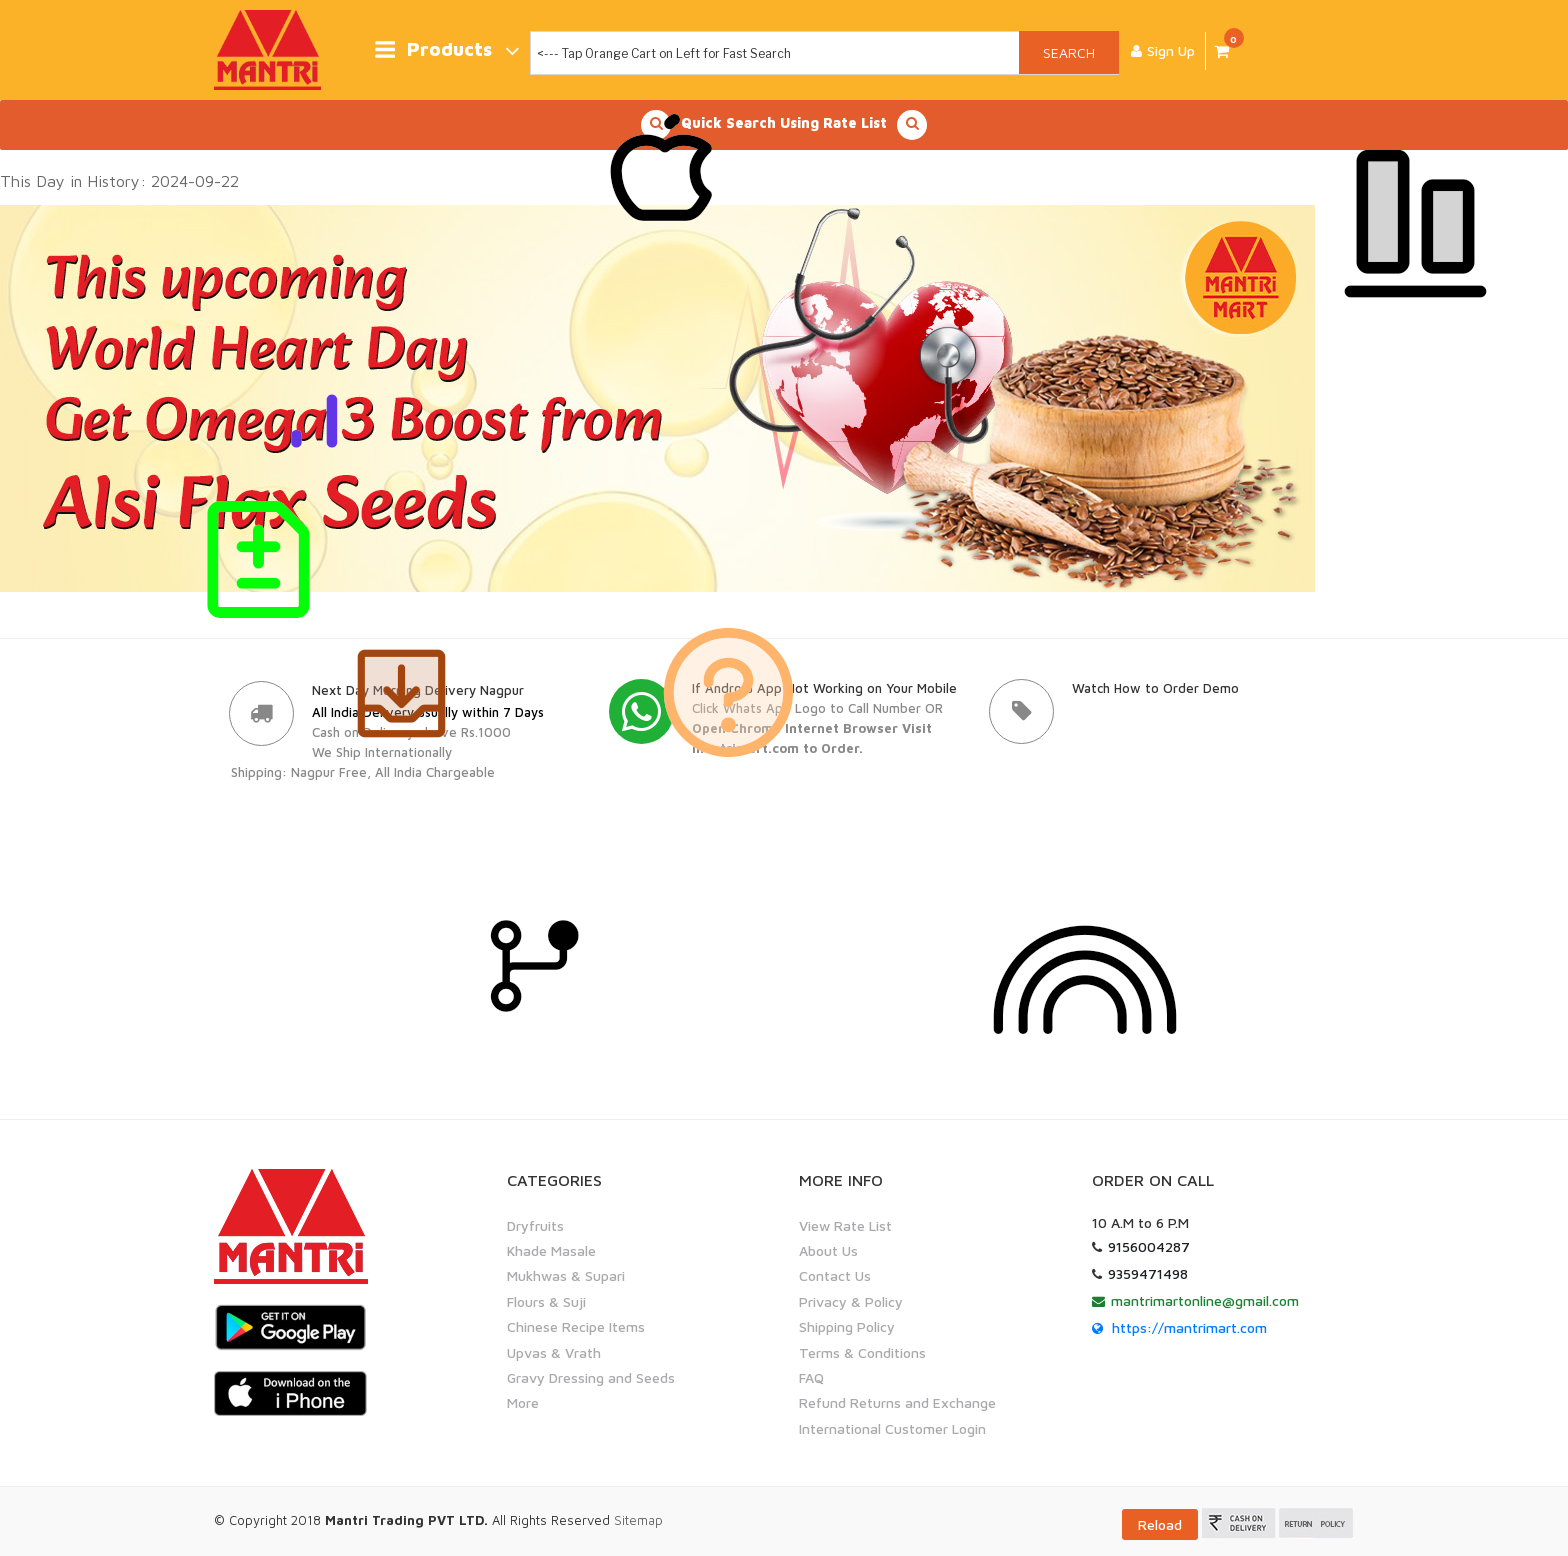 This screenshot has height=1556, width=1568. I want to click on view file differences or changes, so click(258, 559).